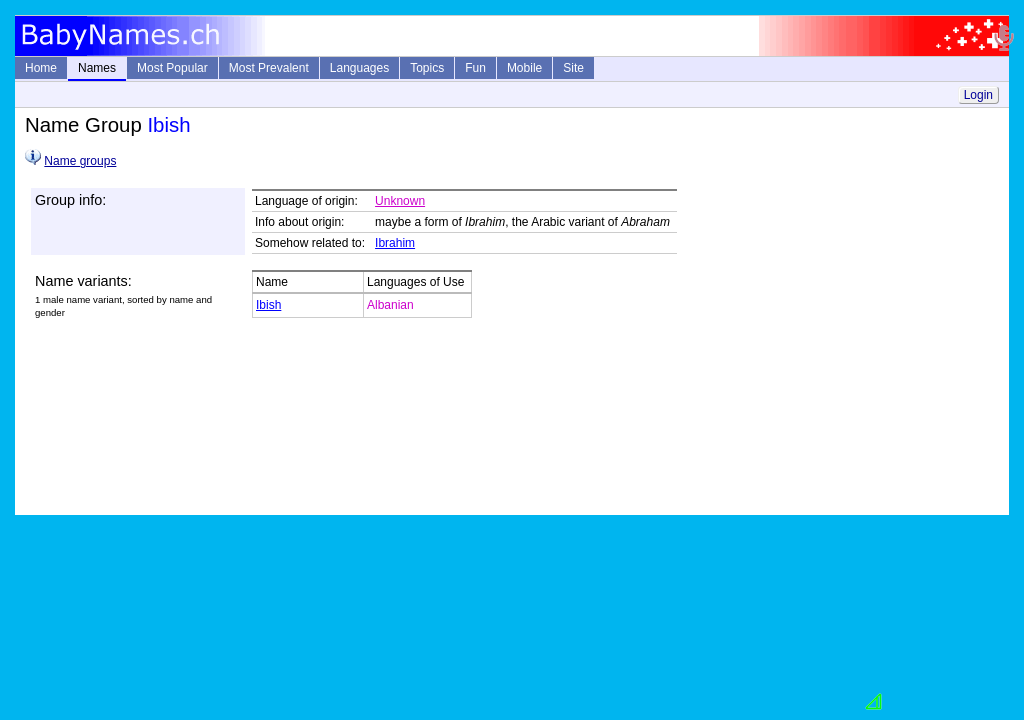 Image resolution: width=1024 pixels, height=720 pixels. I want to click on tap to record audio or voice message, so click(1004, 38).